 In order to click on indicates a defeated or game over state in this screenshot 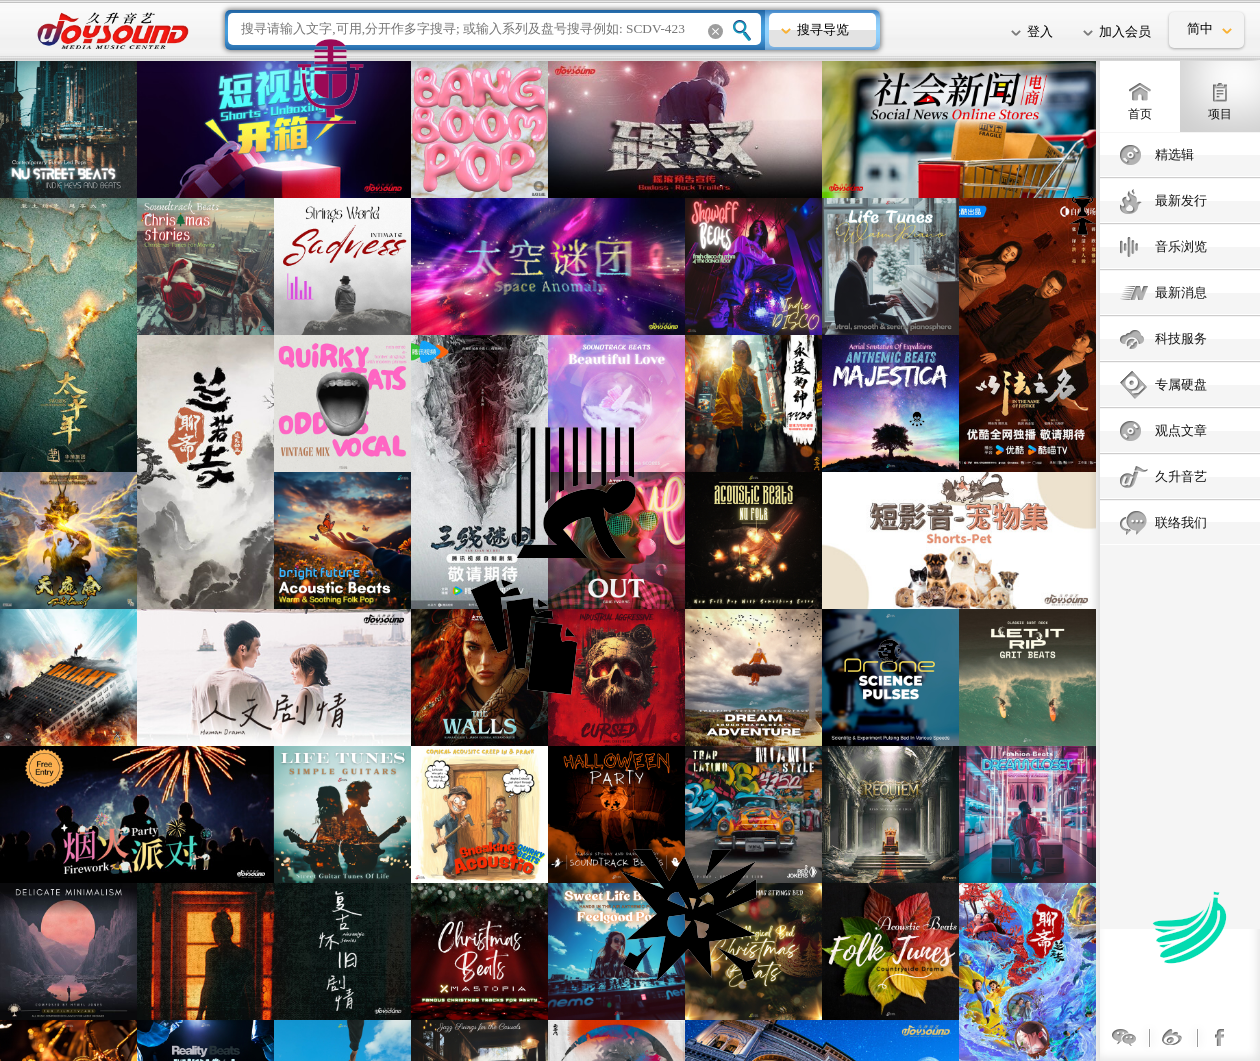, I will do `click(574, 492)`.